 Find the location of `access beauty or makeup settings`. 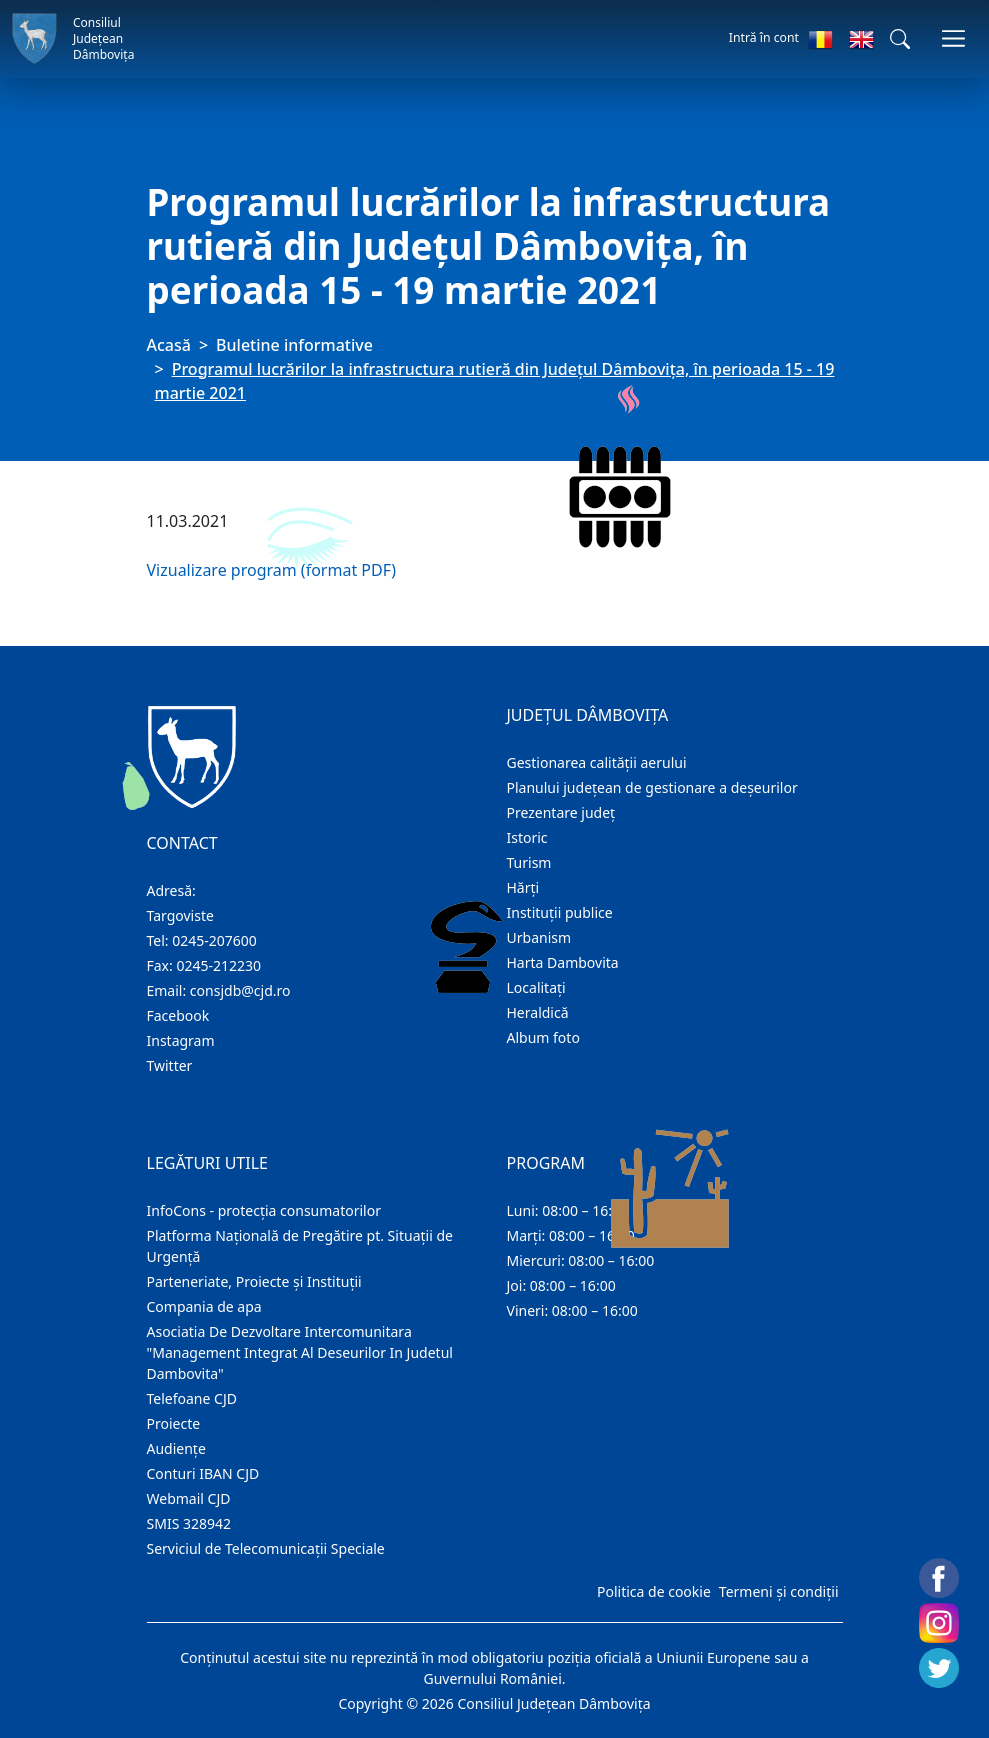

access beauty or makeup settings is located at coordinates (310, 539).